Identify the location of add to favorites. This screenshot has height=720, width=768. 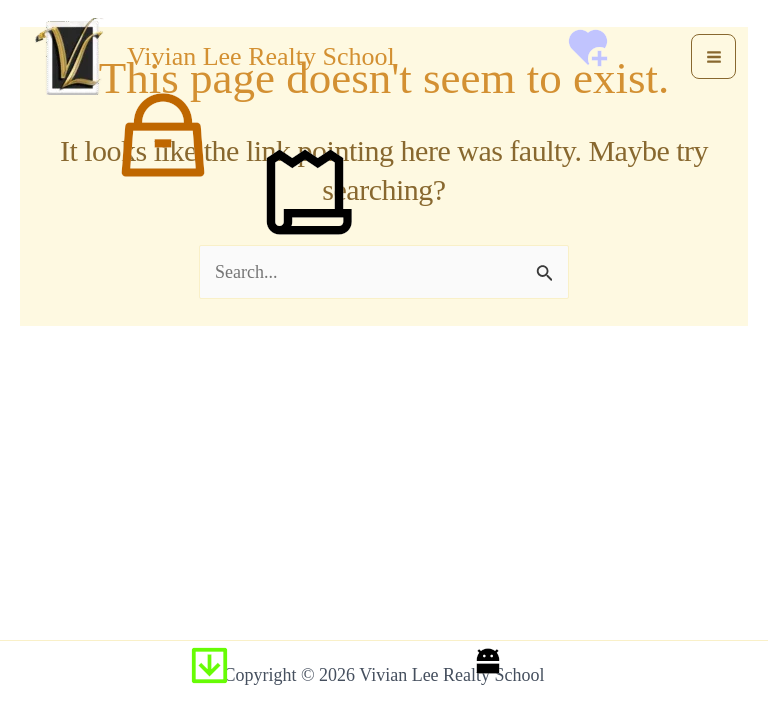
(588, 47).